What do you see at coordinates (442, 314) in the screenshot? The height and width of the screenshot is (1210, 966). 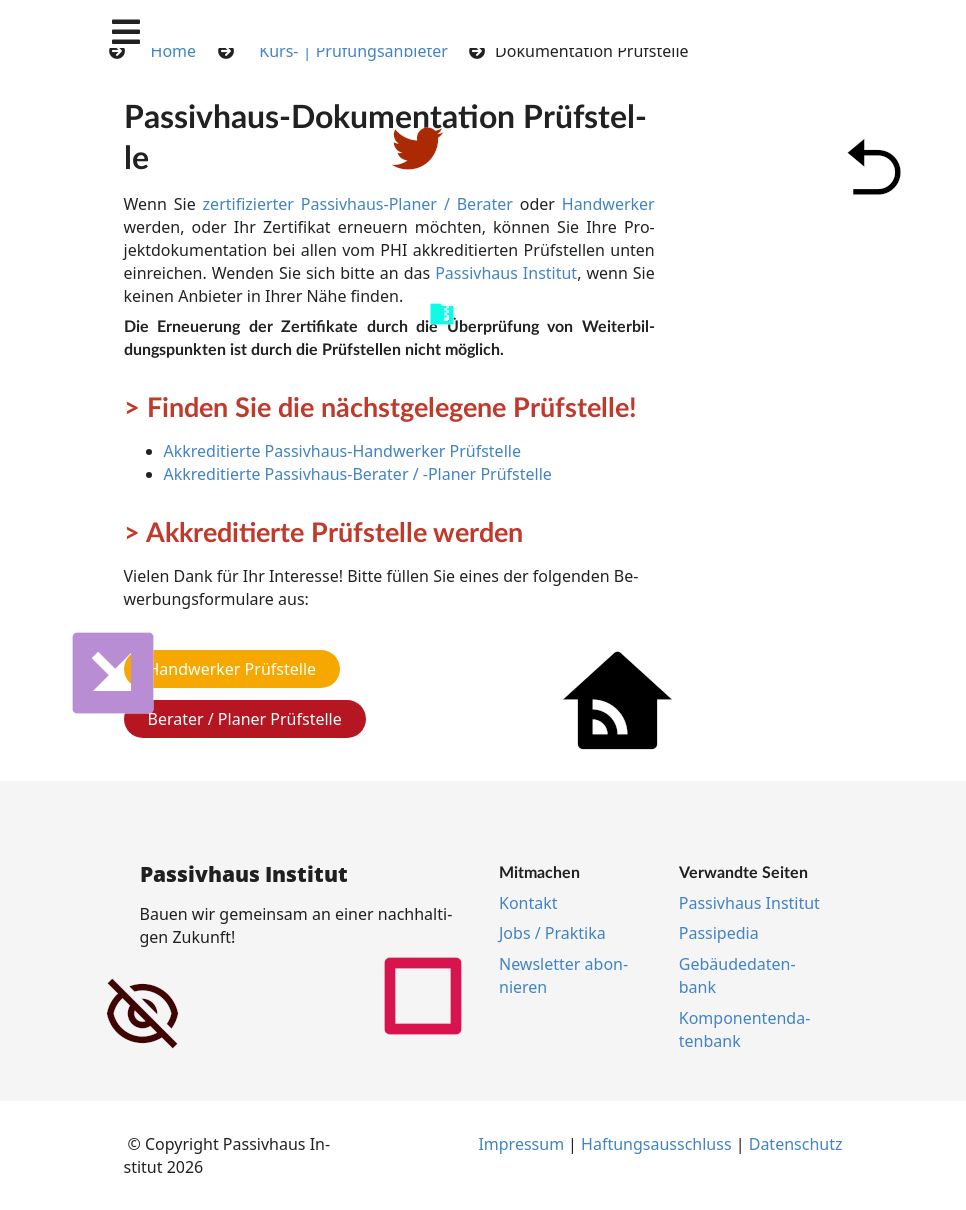 I see `open compressed folder` at bounding box center [442, 314].